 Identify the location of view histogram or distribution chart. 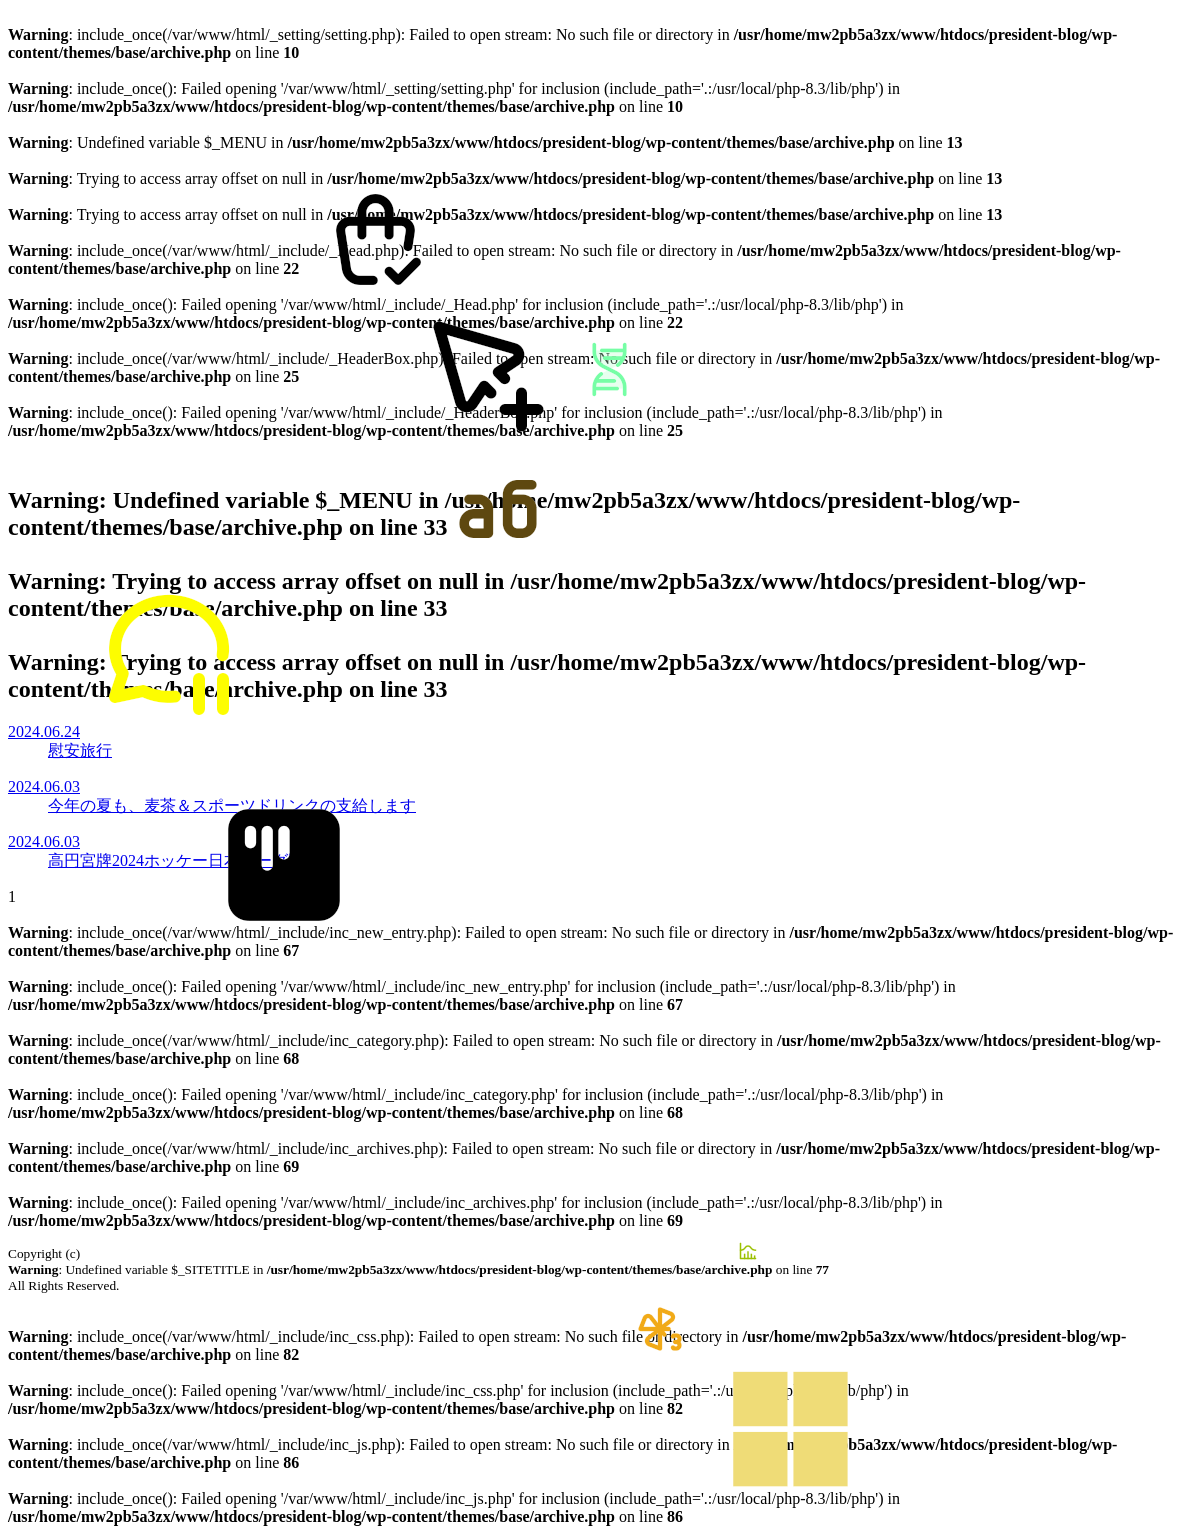
(748, 1251).